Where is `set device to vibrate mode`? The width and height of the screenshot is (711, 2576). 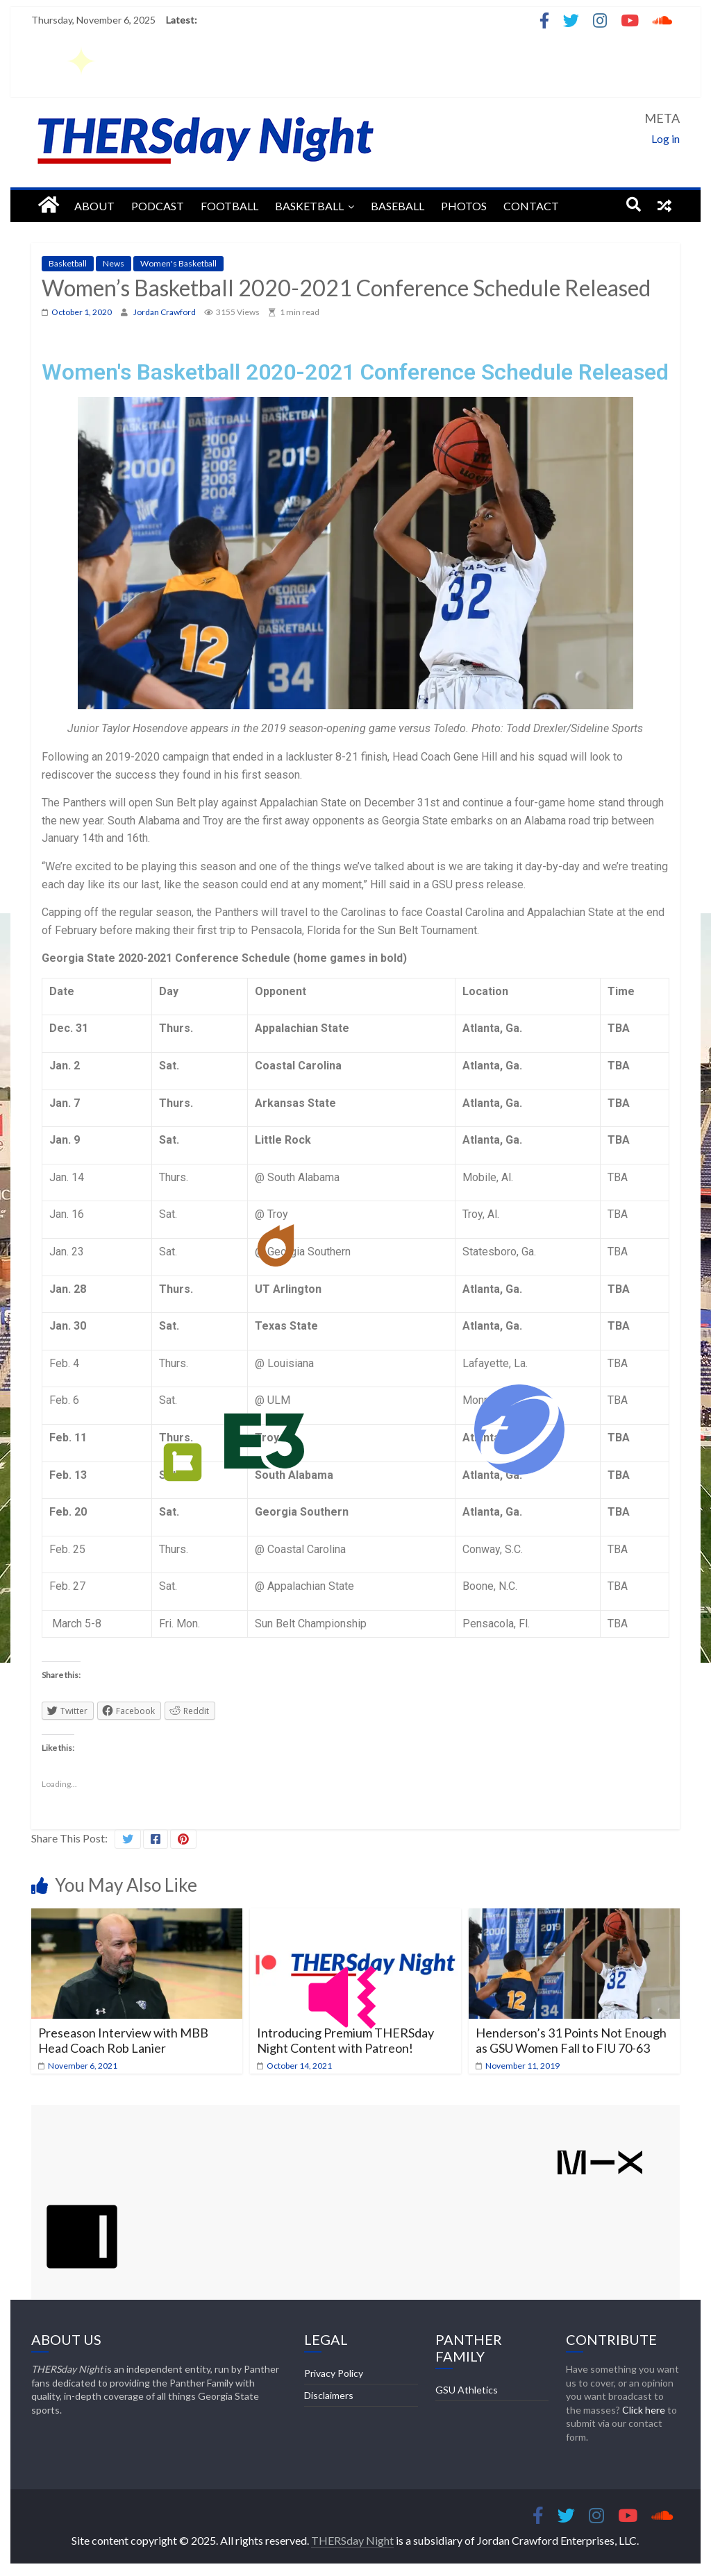
set device to vibrate mode is located at coordinates (344, 1997).